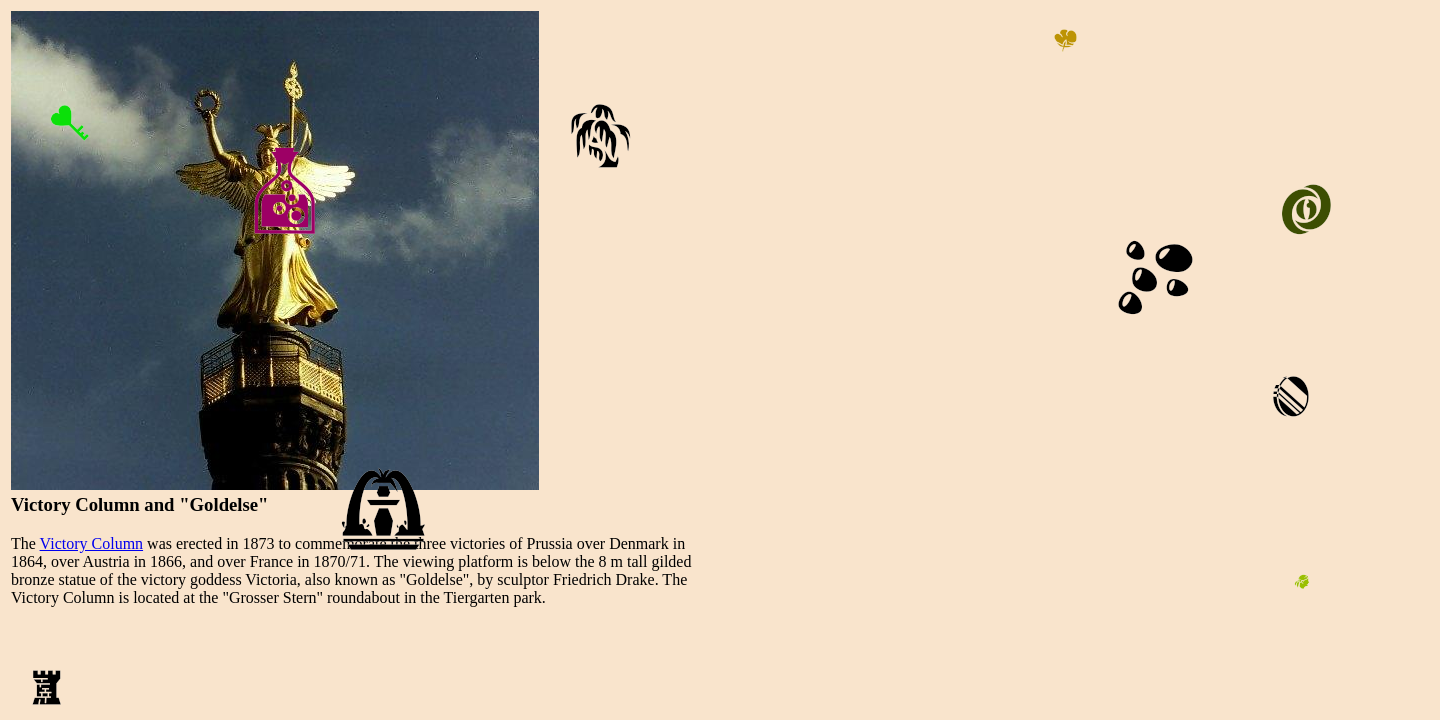 The image size is (1440, 720). Describe the element at coordinates (1306, 209) in the screenshot. I see `indicates a surreal or dream-like game state` at that location.